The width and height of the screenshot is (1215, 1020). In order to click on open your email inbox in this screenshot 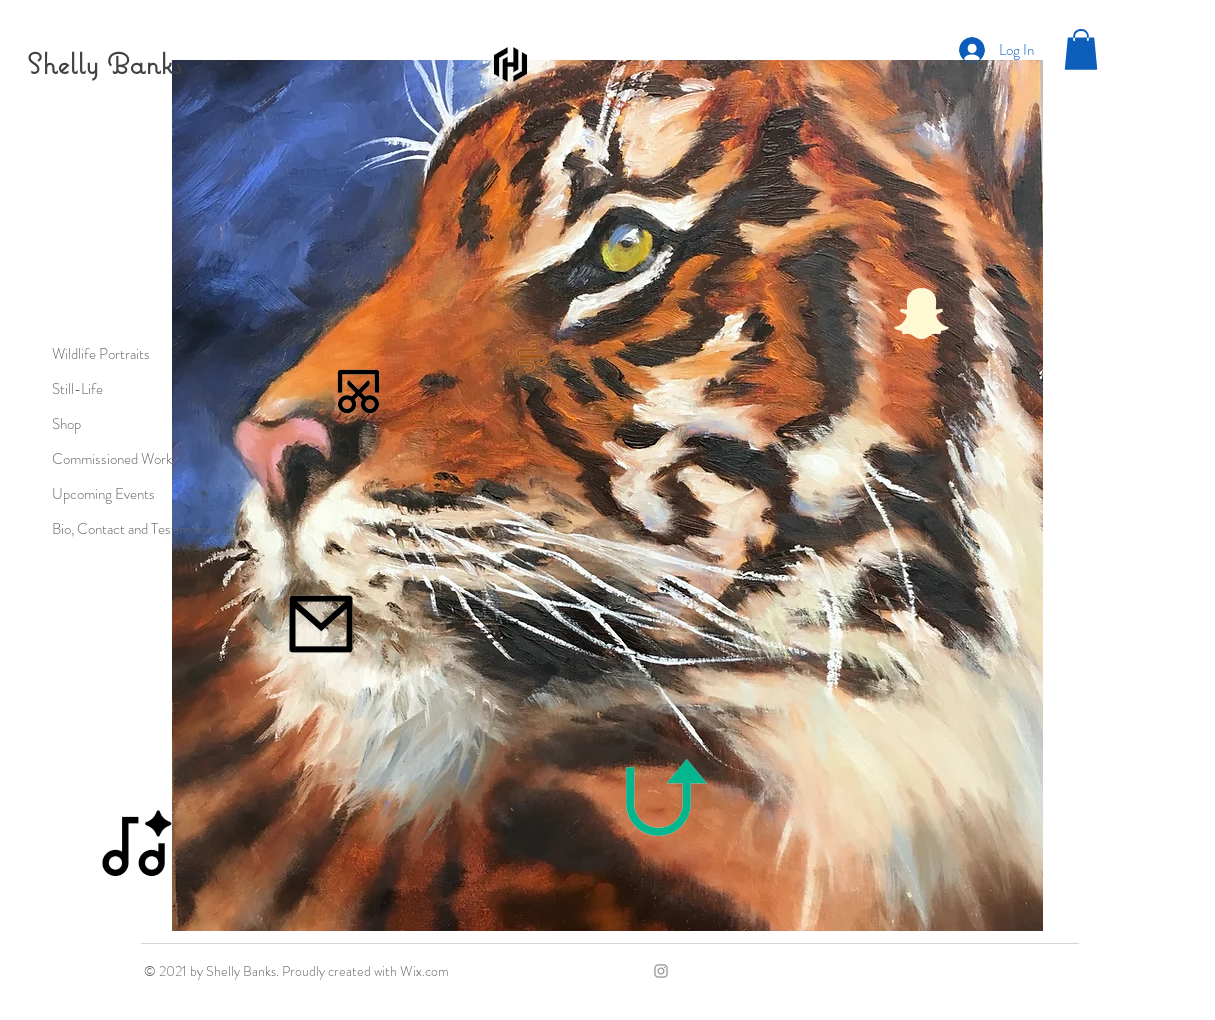, I will do `click(321, 624)`.